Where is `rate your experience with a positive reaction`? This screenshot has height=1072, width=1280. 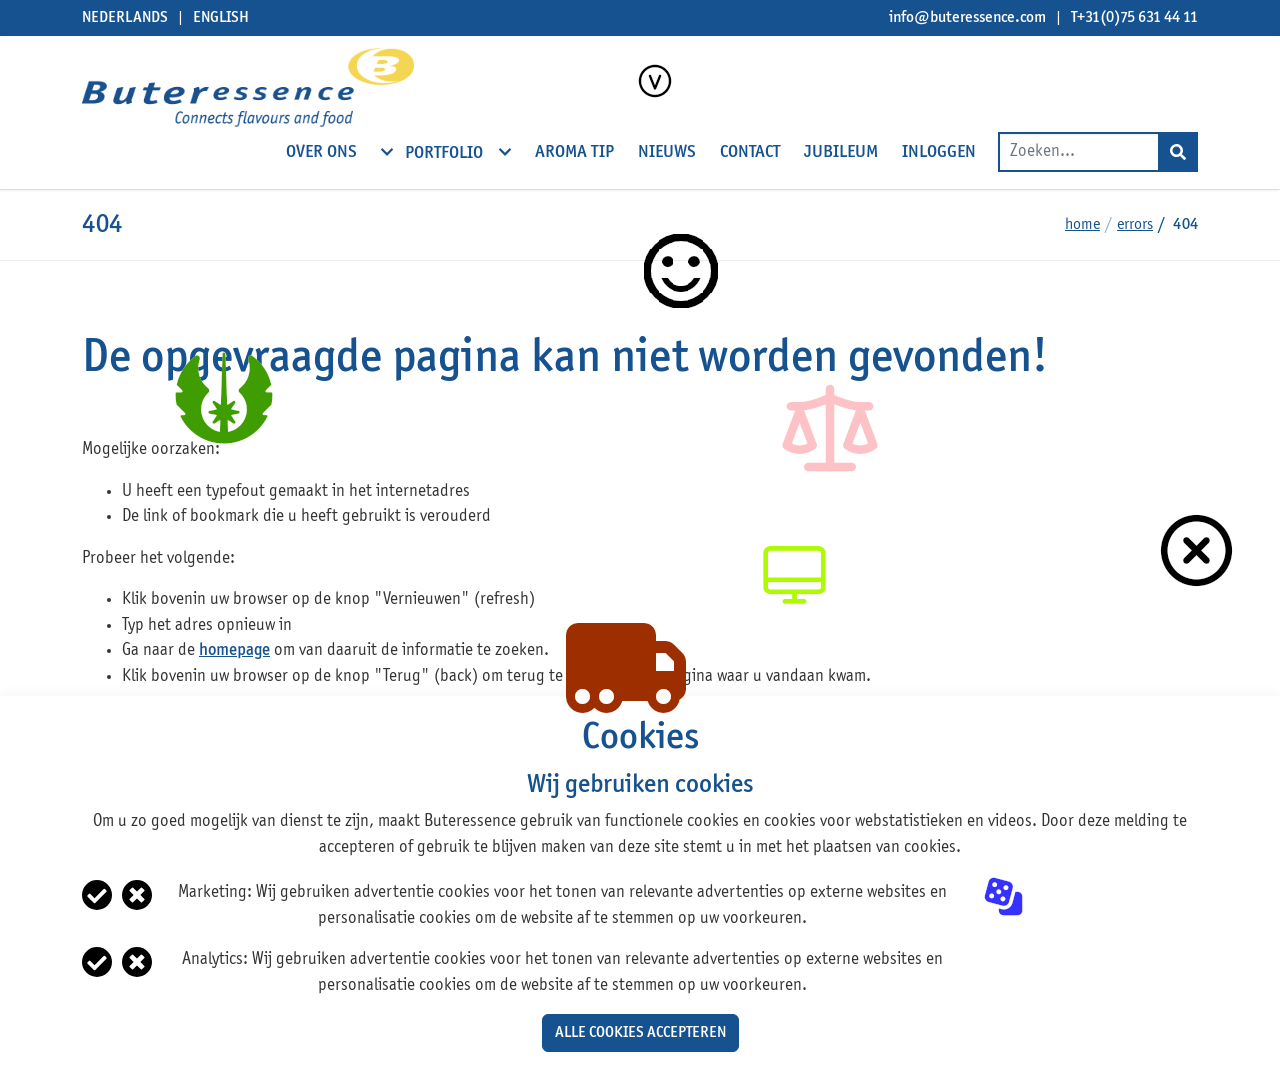 rate your experience with a positive reaction is located at coordinates (681, 271).